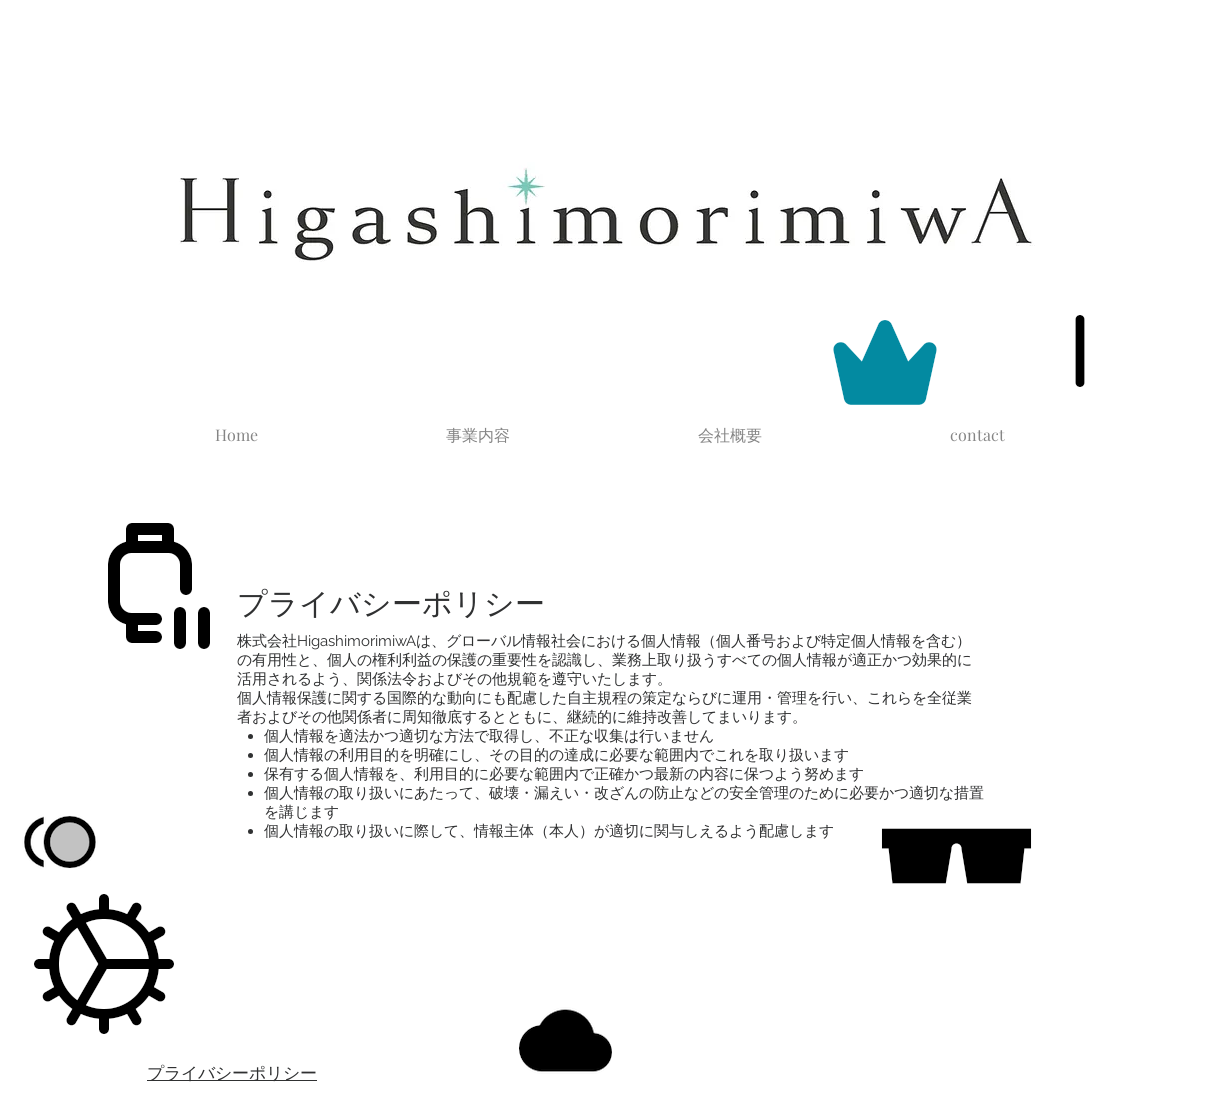 This screenshot has width=1222, height=1096. I want to click on access toll or payment information, so click(60, 842).